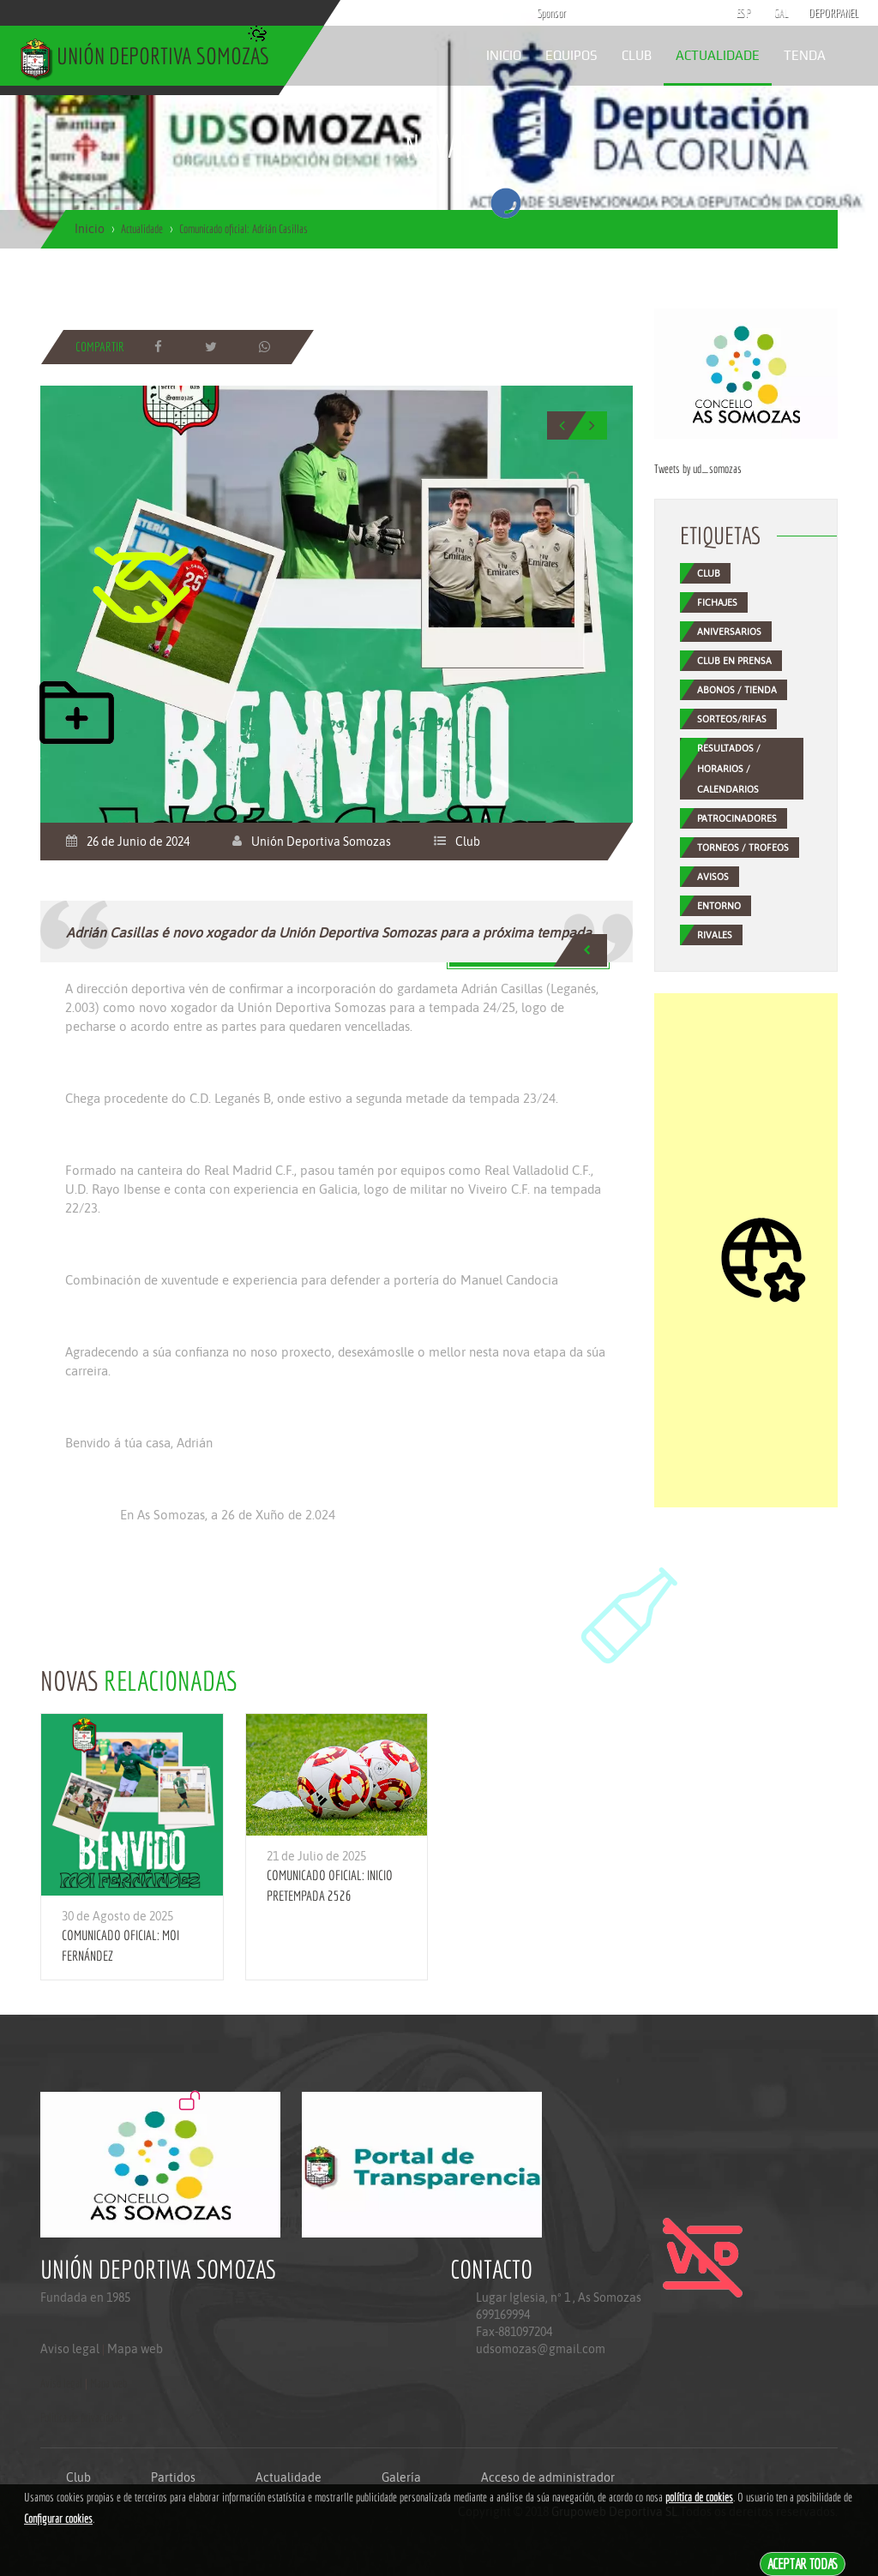  What do you see at coordinates (628, 1617) in the screenshot?
I see `browse bars or breweries nearby` at bounding box center [628, 1617].